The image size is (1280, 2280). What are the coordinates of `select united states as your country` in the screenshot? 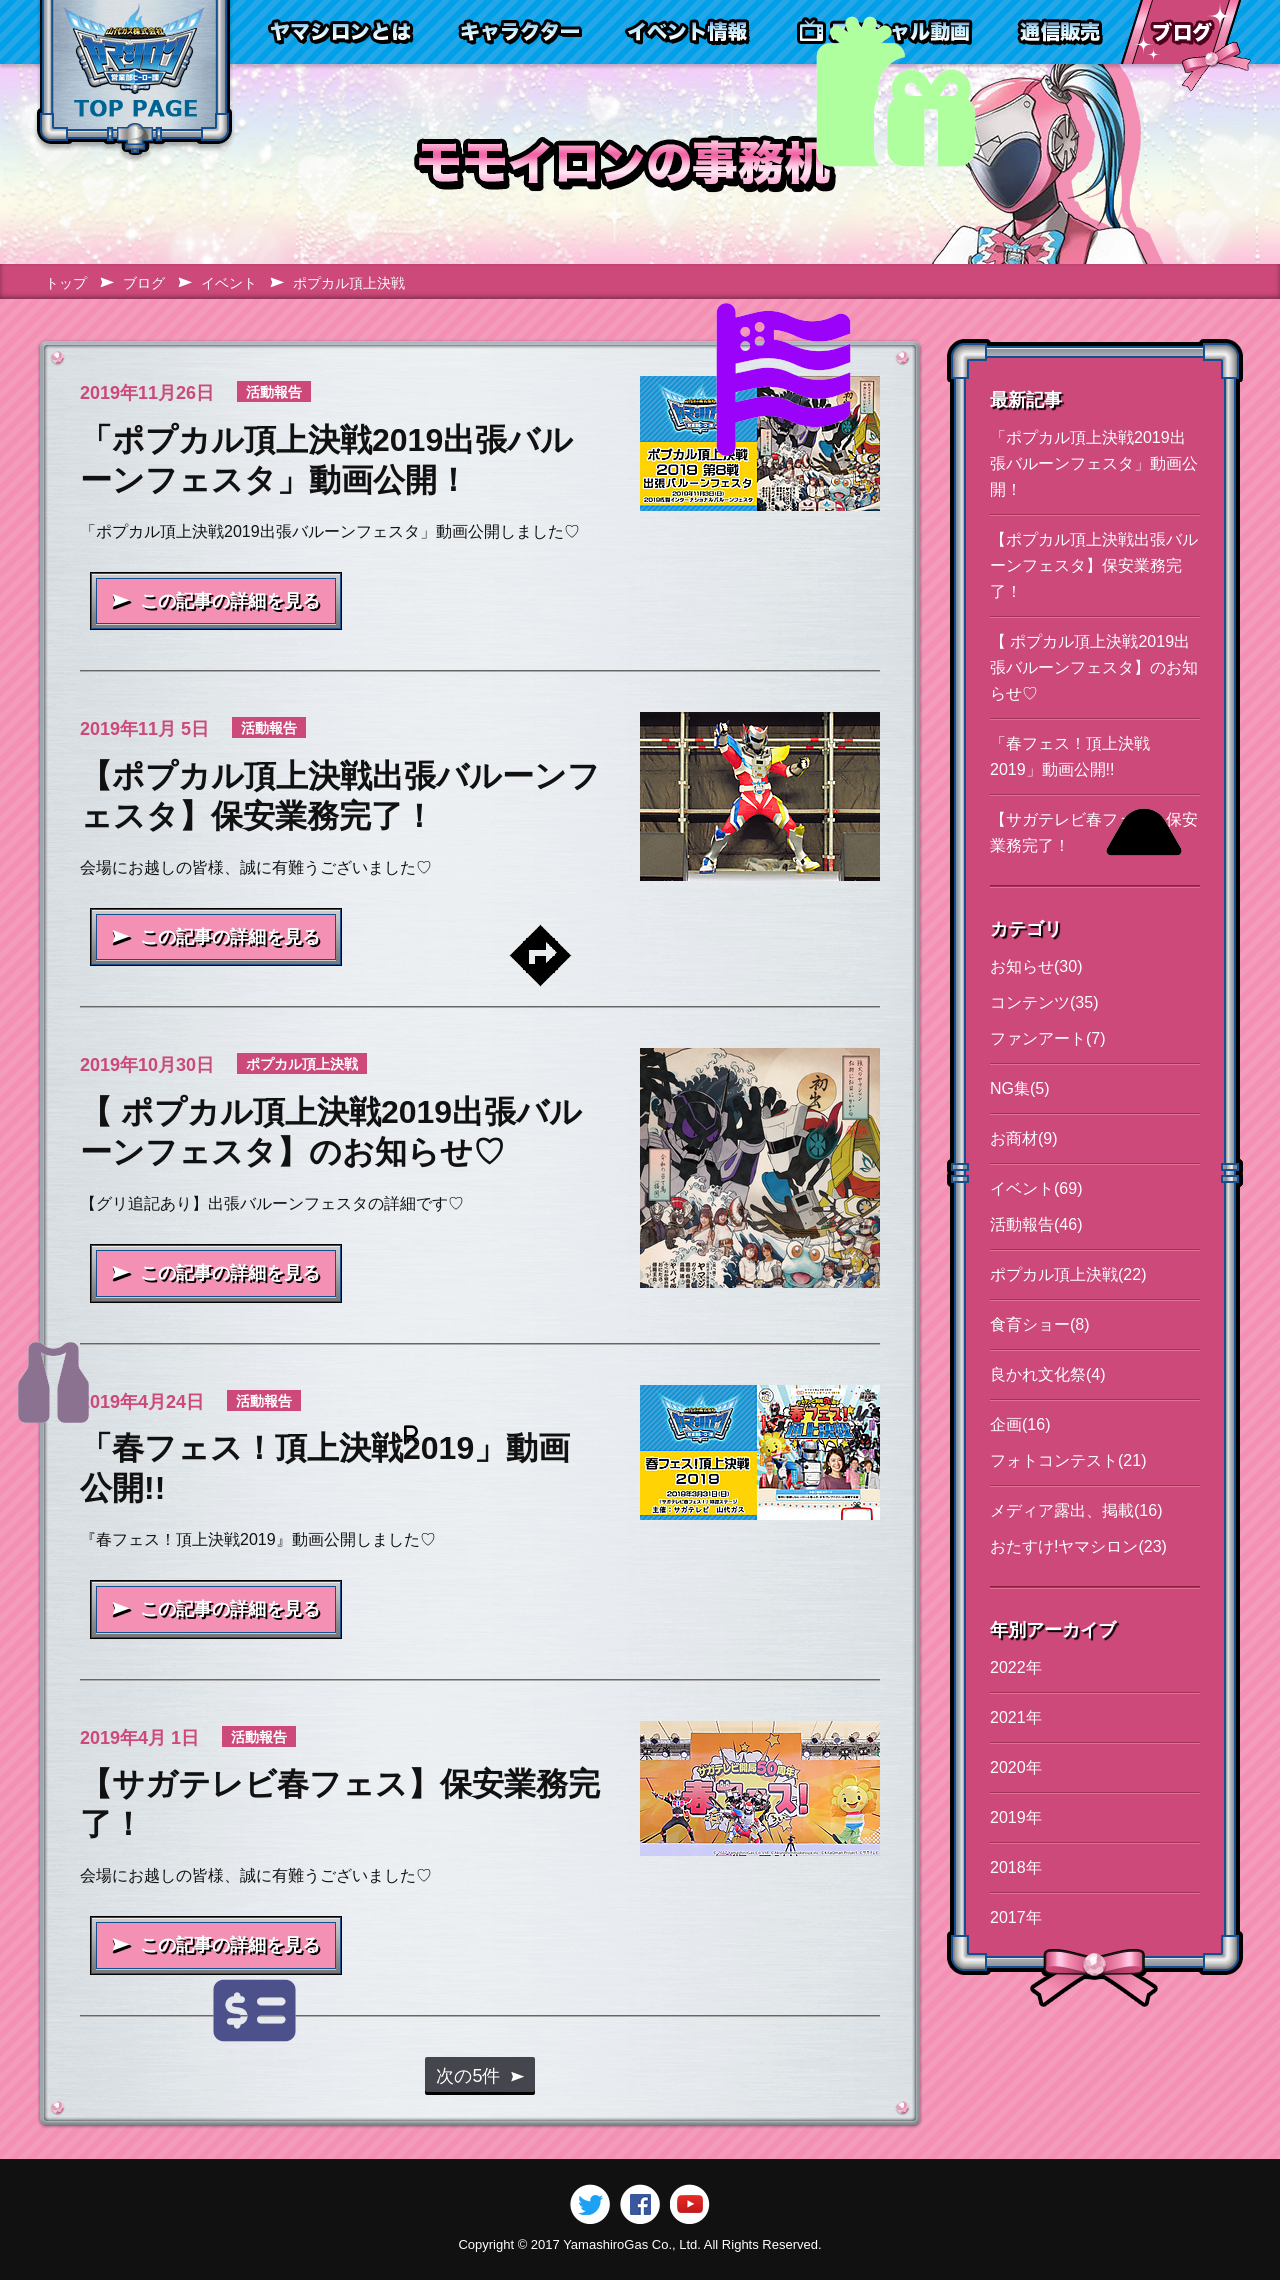 It's located at (783, 379).